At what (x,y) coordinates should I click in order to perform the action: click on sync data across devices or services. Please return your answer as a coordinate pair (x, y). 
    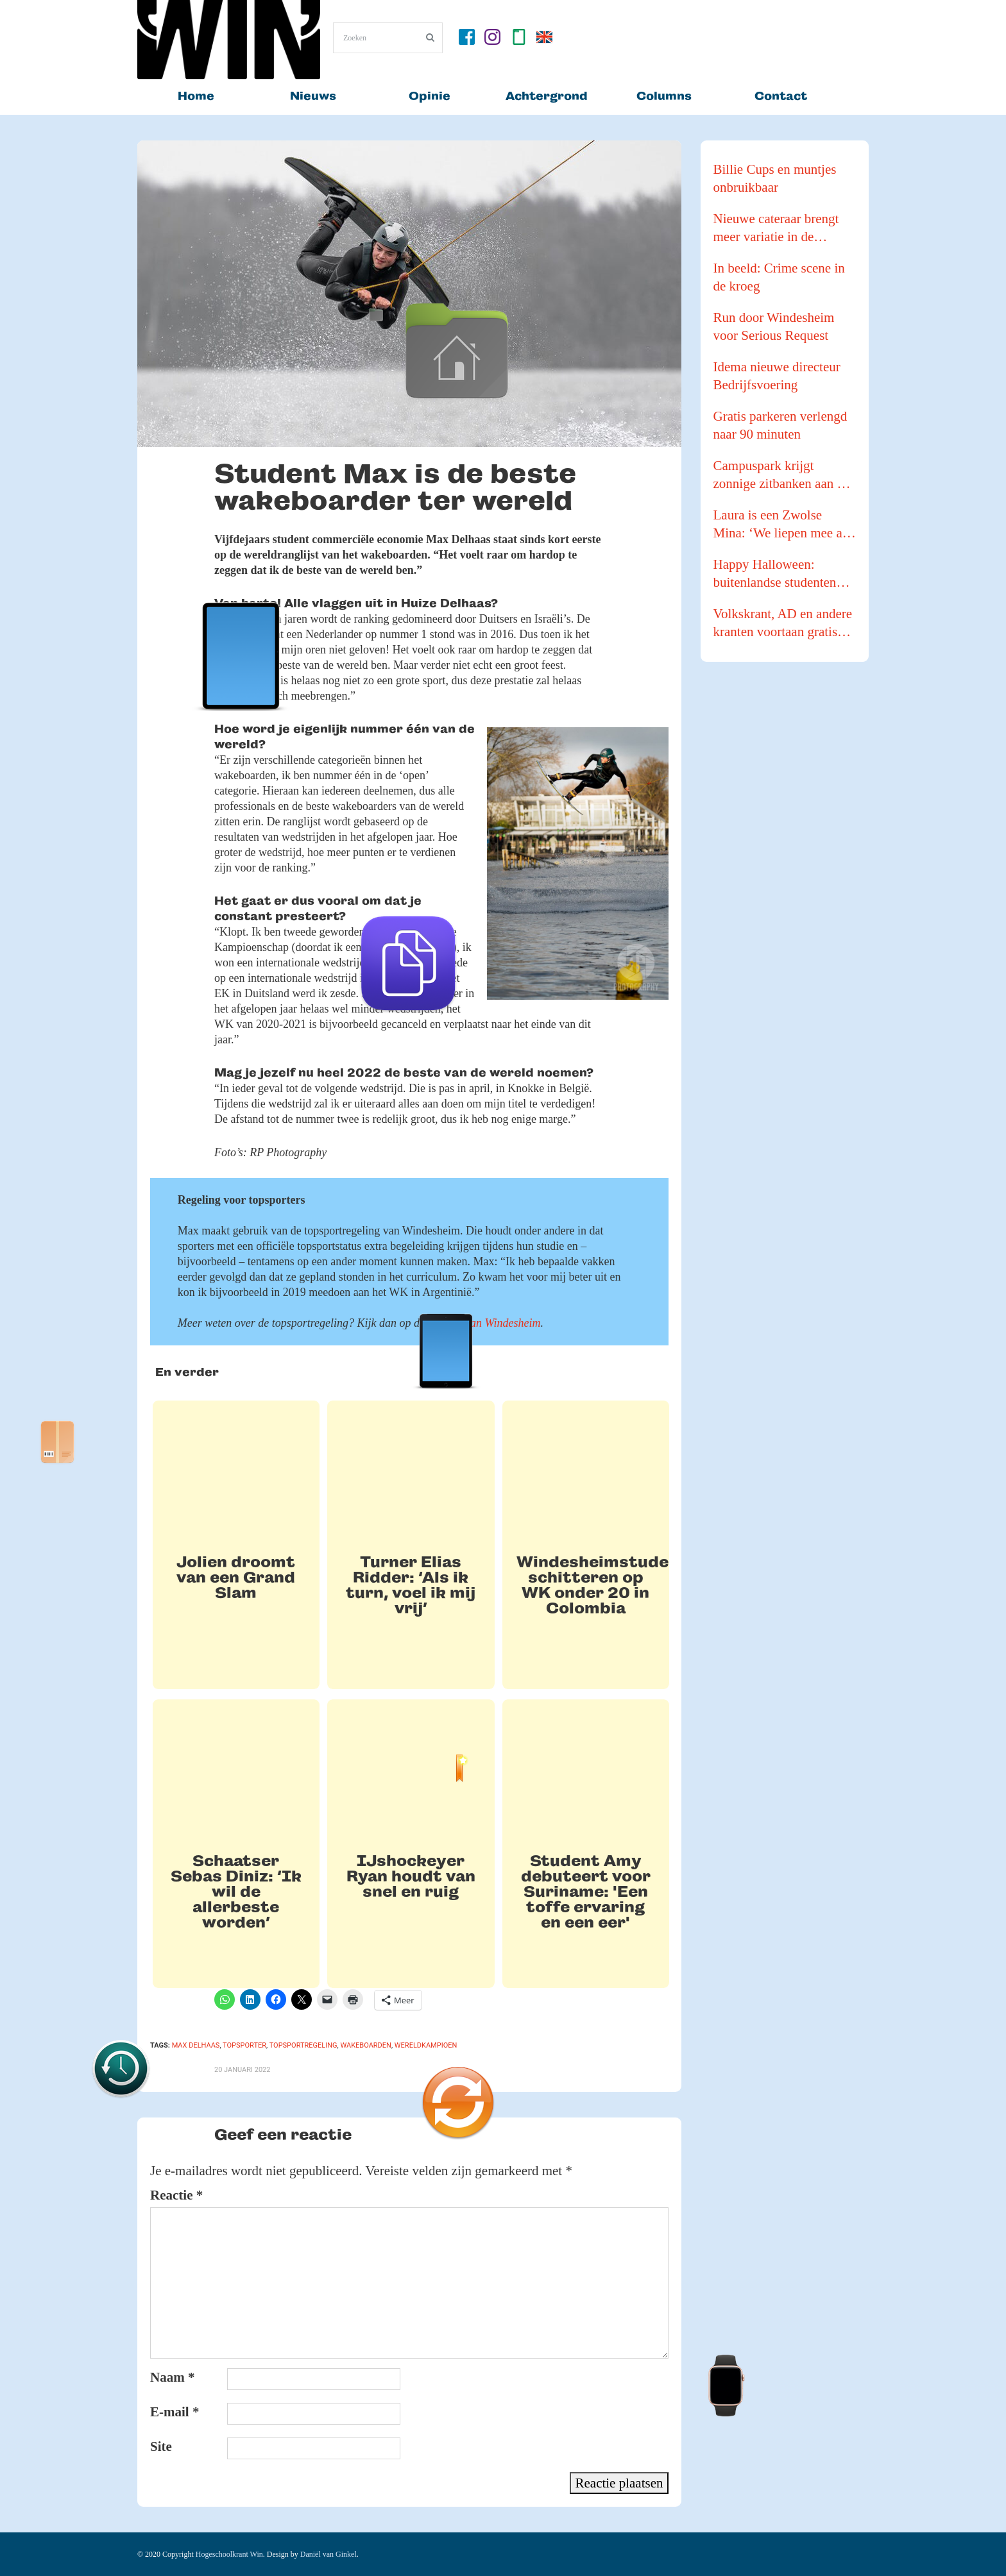
    Looking at the image, I should click on (458, 2102).